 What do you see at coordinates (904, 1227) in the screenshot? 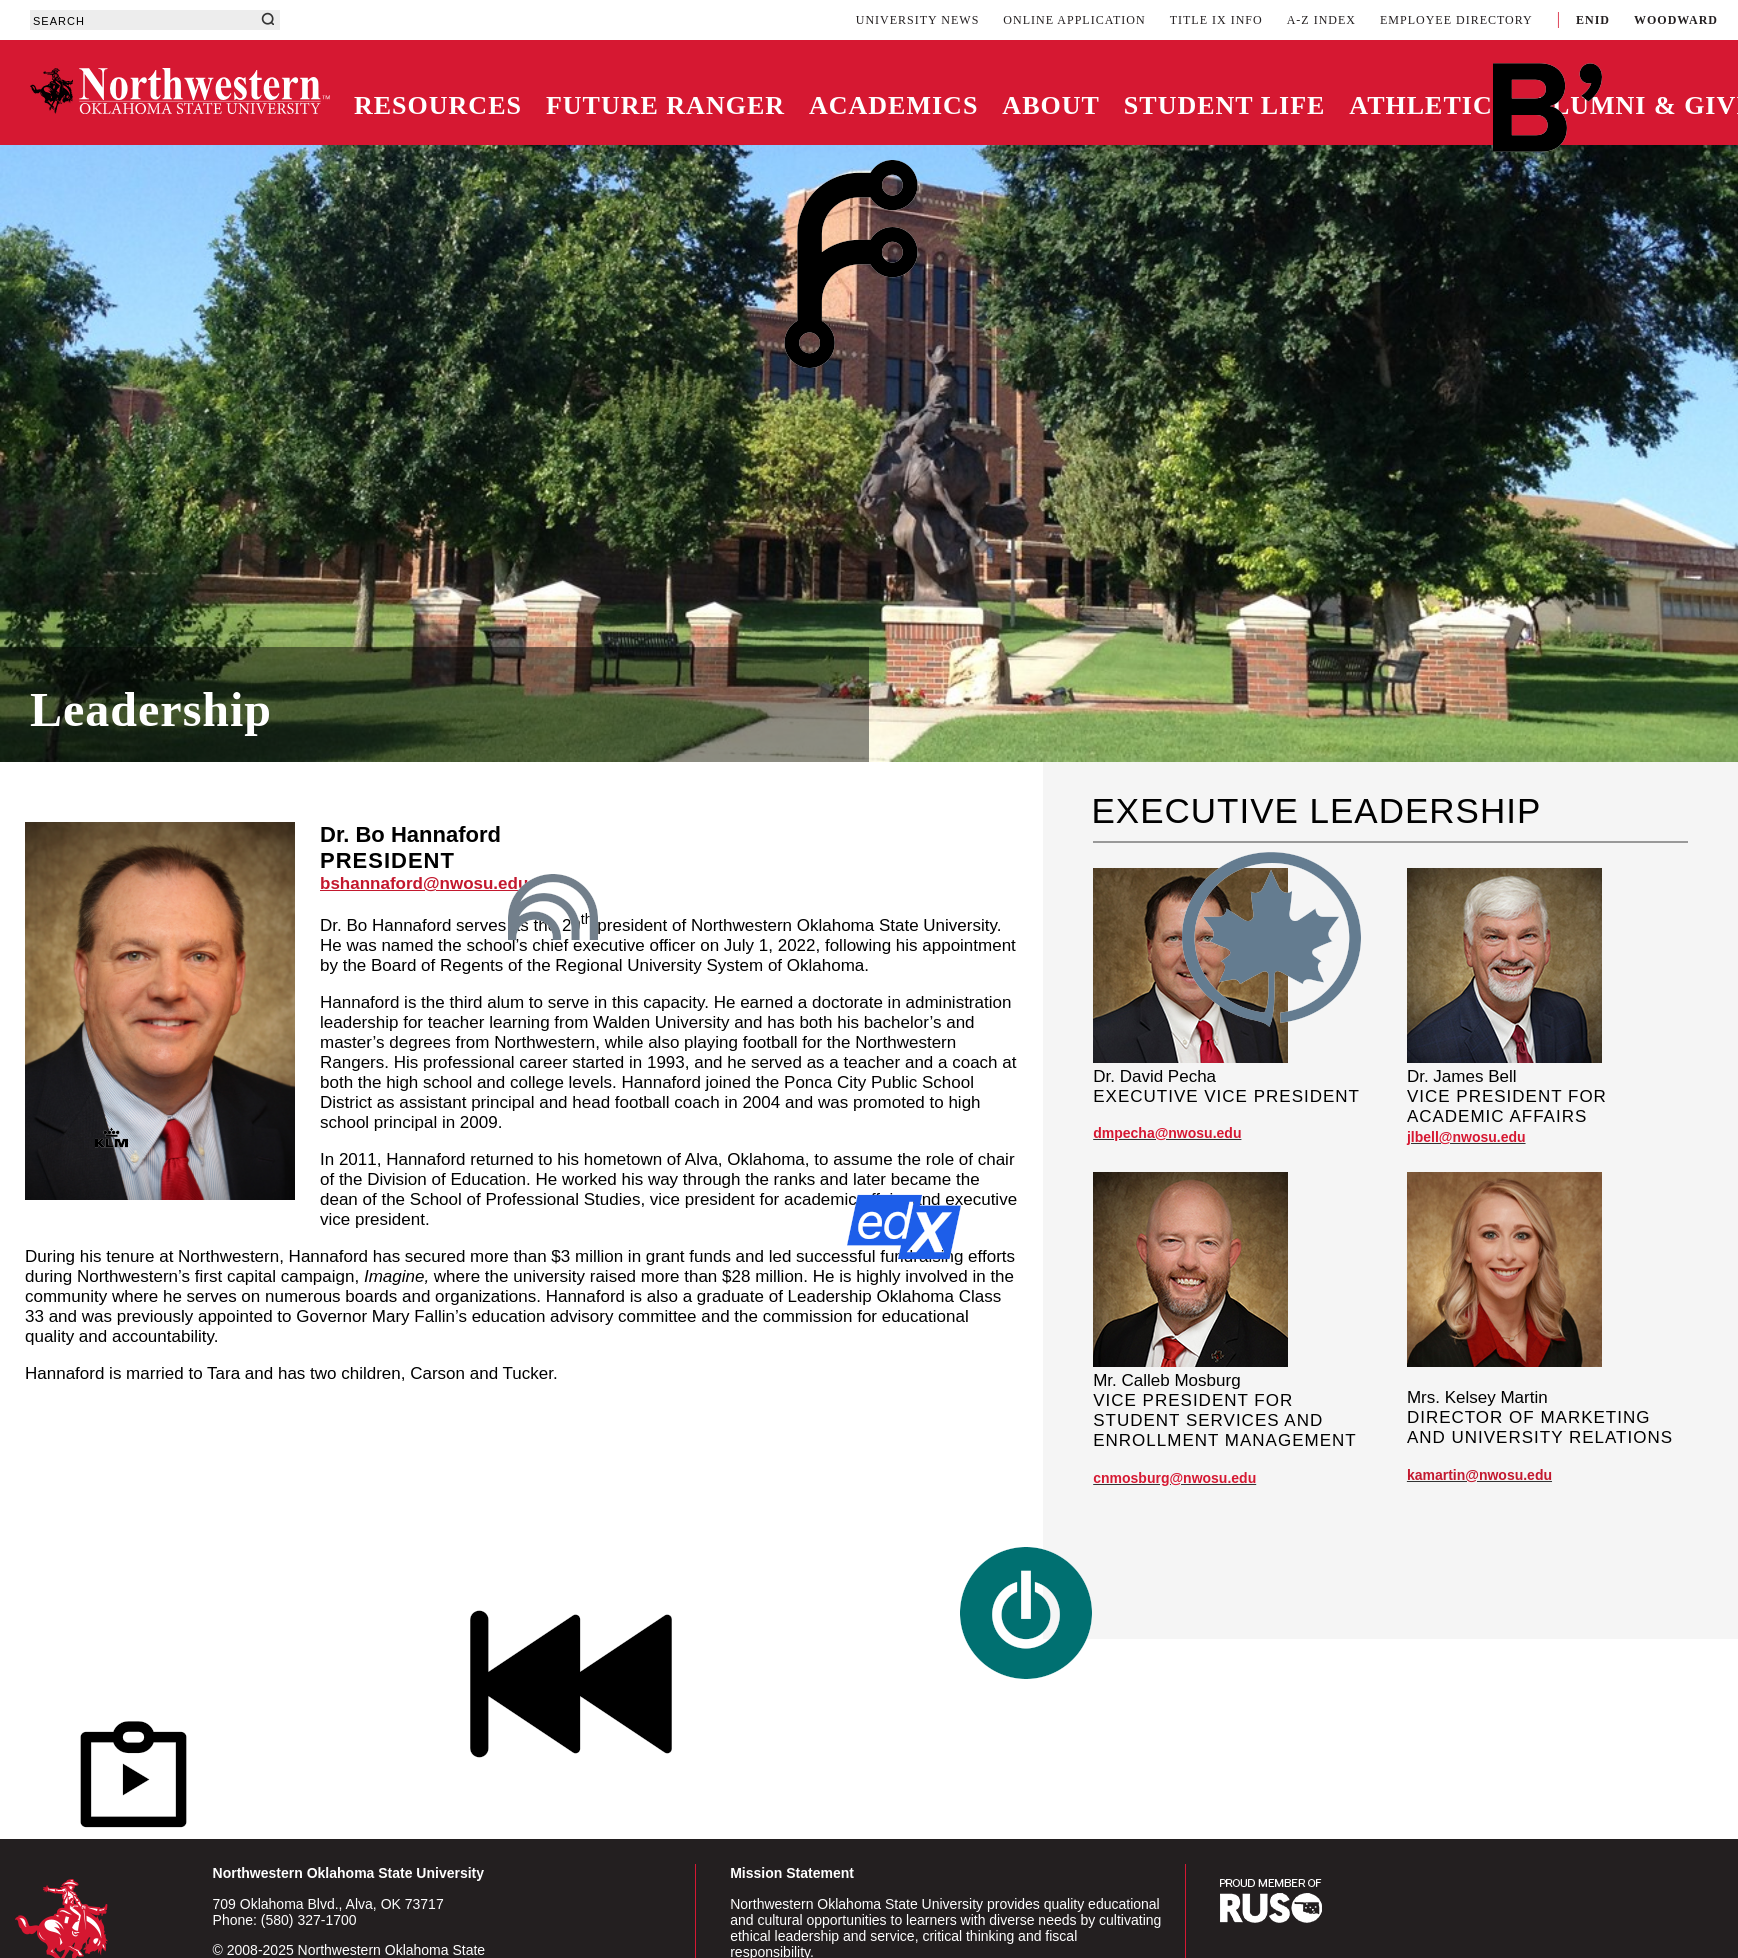
I see `open the edX learning platform` at bounding box center [904, 1227].